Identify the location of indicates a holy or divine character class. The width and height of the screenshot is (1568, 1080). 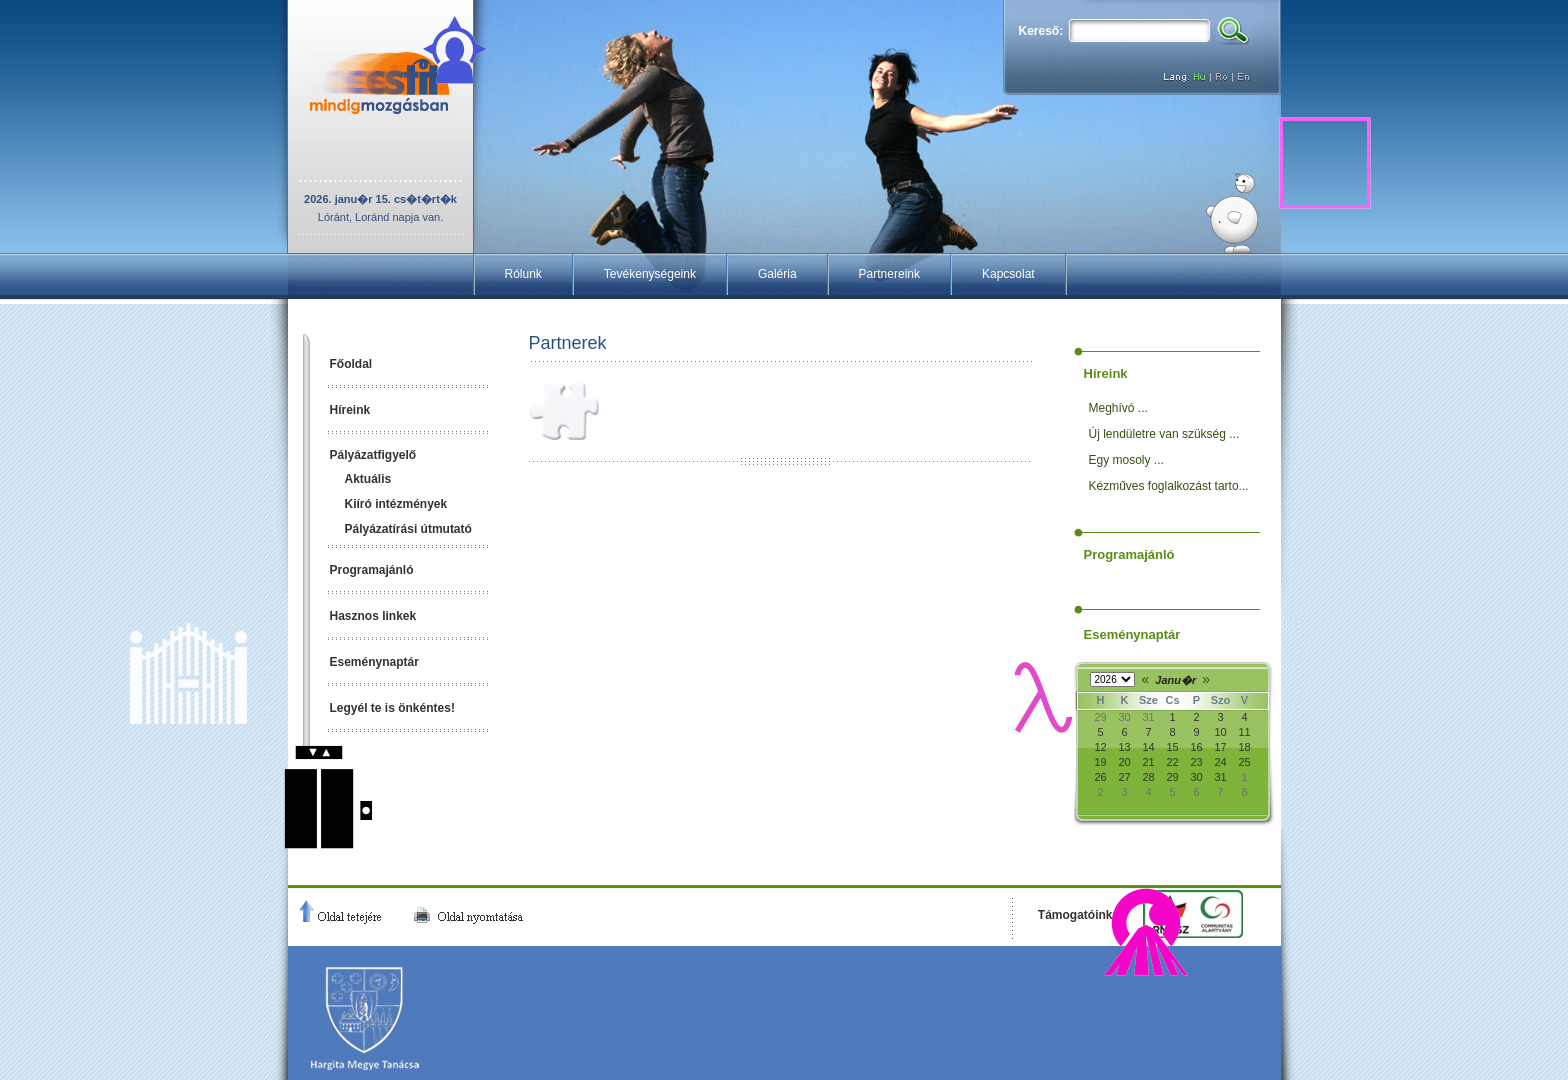
(454, 49).